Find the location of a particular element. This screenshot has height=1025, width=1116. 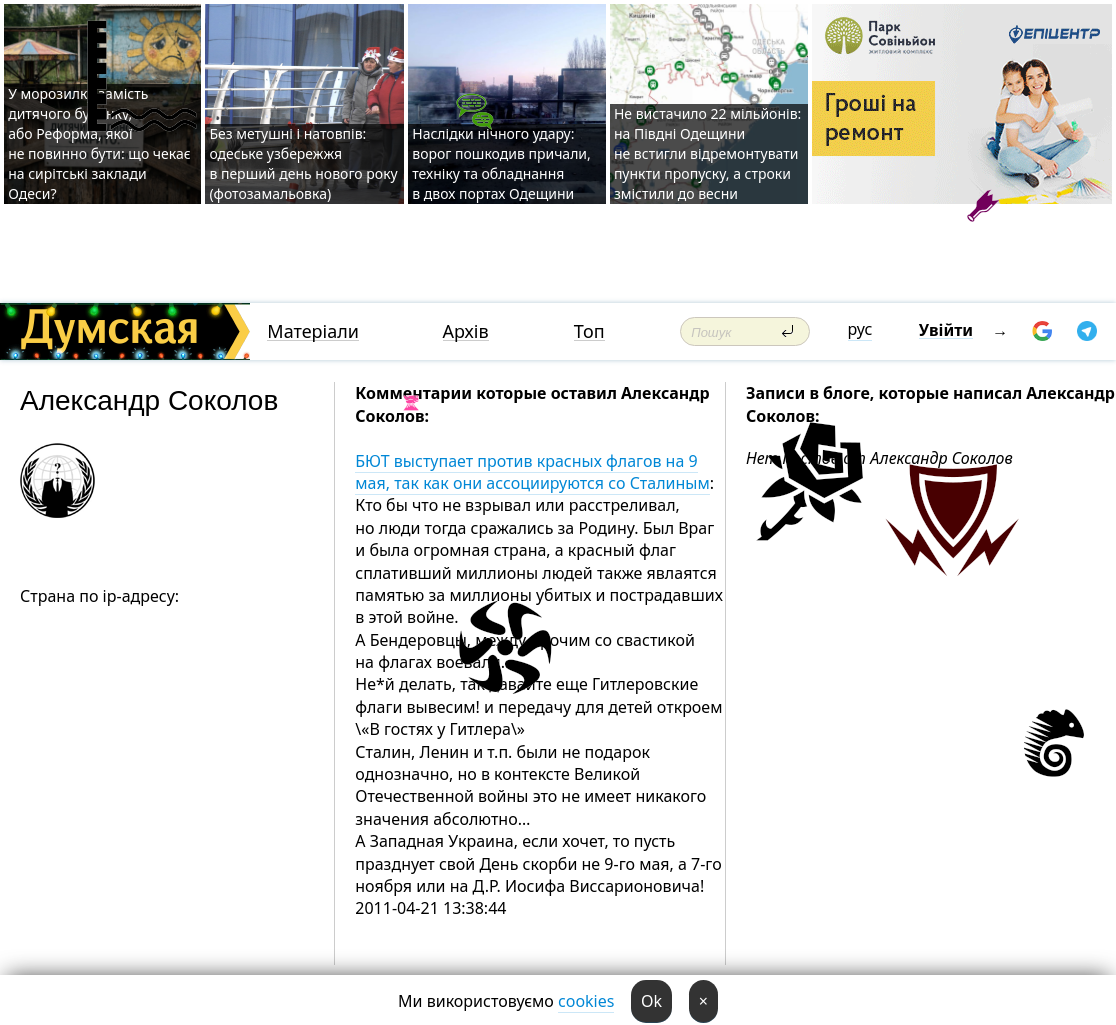

indicates low tide conditions is located at coordinates (139, 76).